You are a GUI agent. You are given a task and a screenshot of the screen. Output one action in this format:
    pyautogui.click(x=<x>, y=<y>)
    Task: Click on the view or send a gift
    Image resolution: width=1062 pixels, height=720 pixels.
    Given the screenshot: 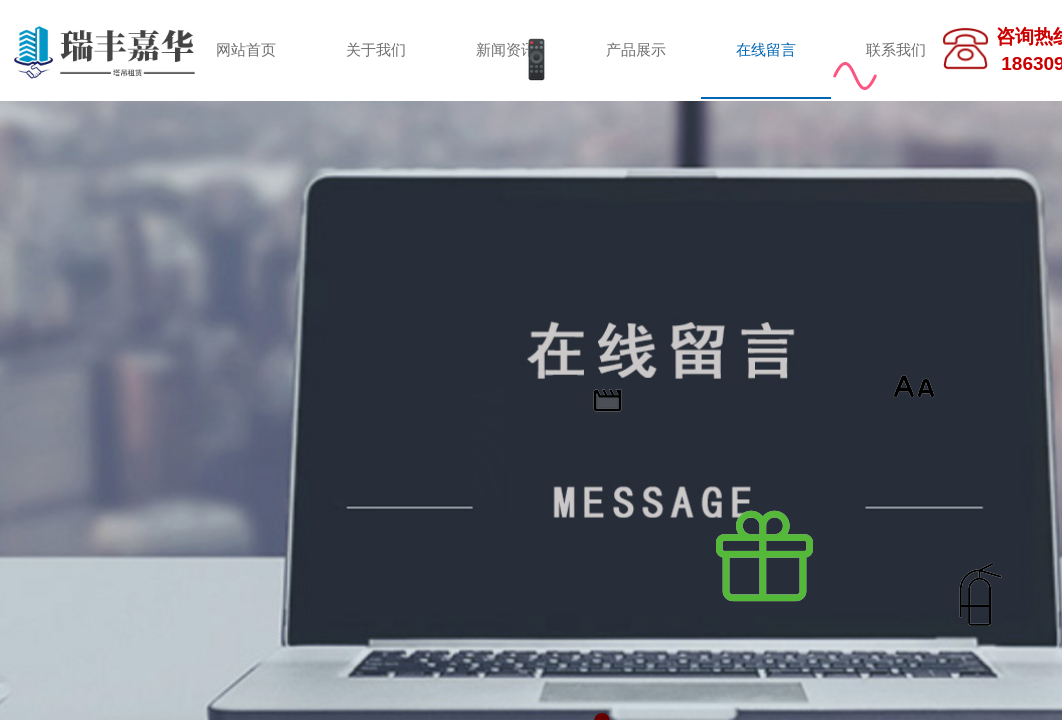 What is the action you would take?
    pyautogui.click(x=764, y=556)
    